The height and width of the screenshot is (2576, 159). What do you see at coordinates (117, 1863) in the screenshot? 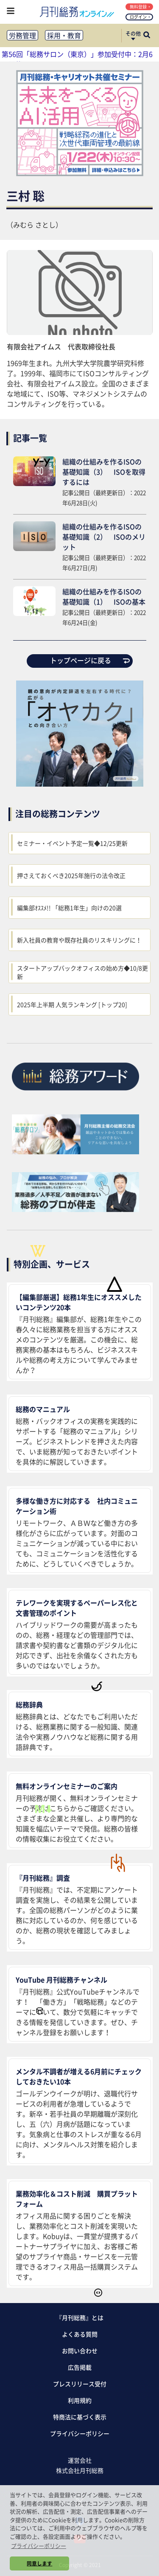
I see `withdraw funds or cash out` at bounding box center [117, 1863].